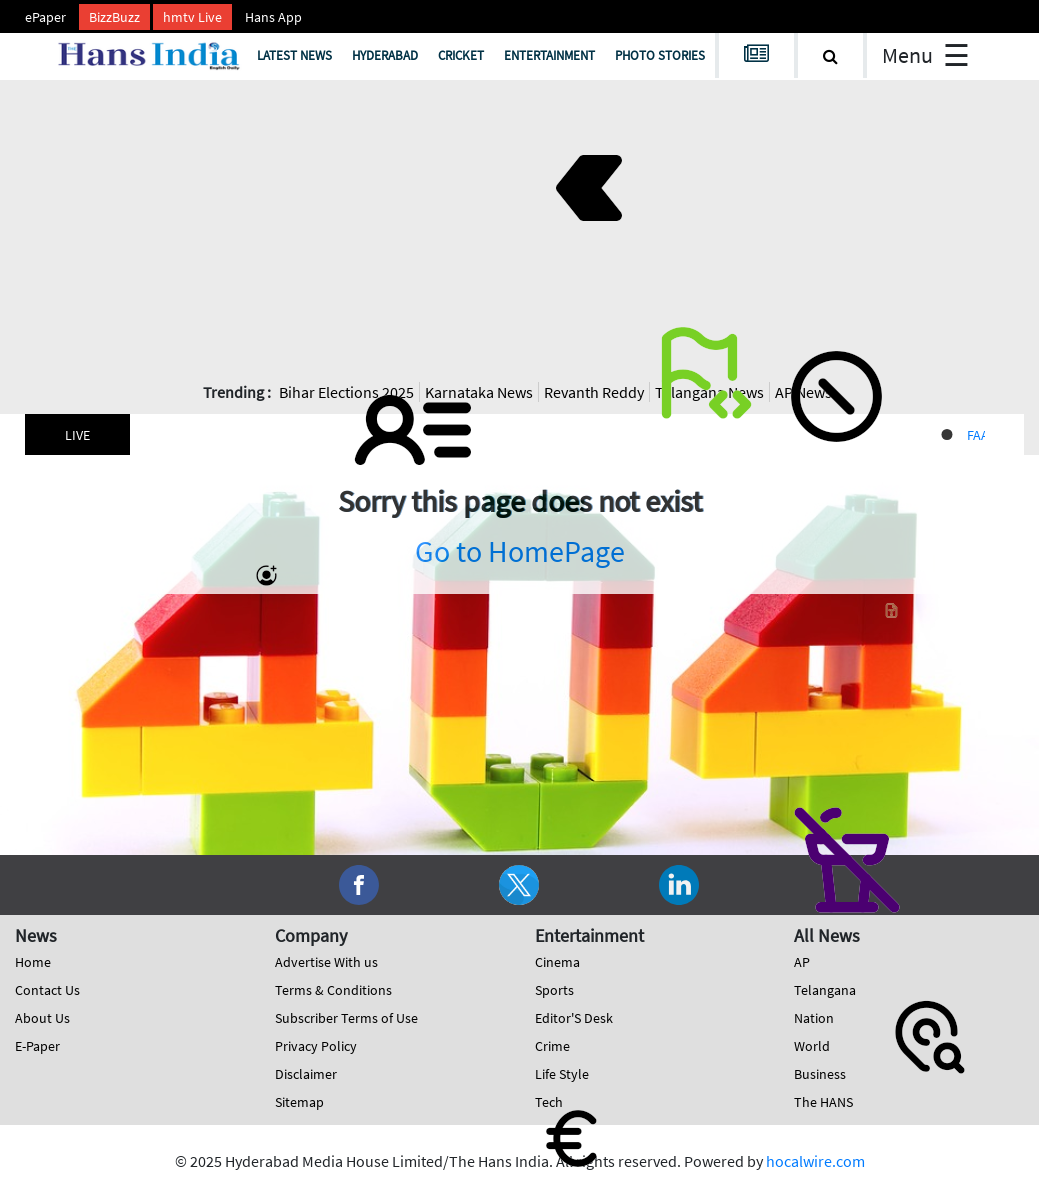 Image resolution: width=1039 pixels, height=1197 pixels. I want to click on presentation mode disabled, so click(847, 860).